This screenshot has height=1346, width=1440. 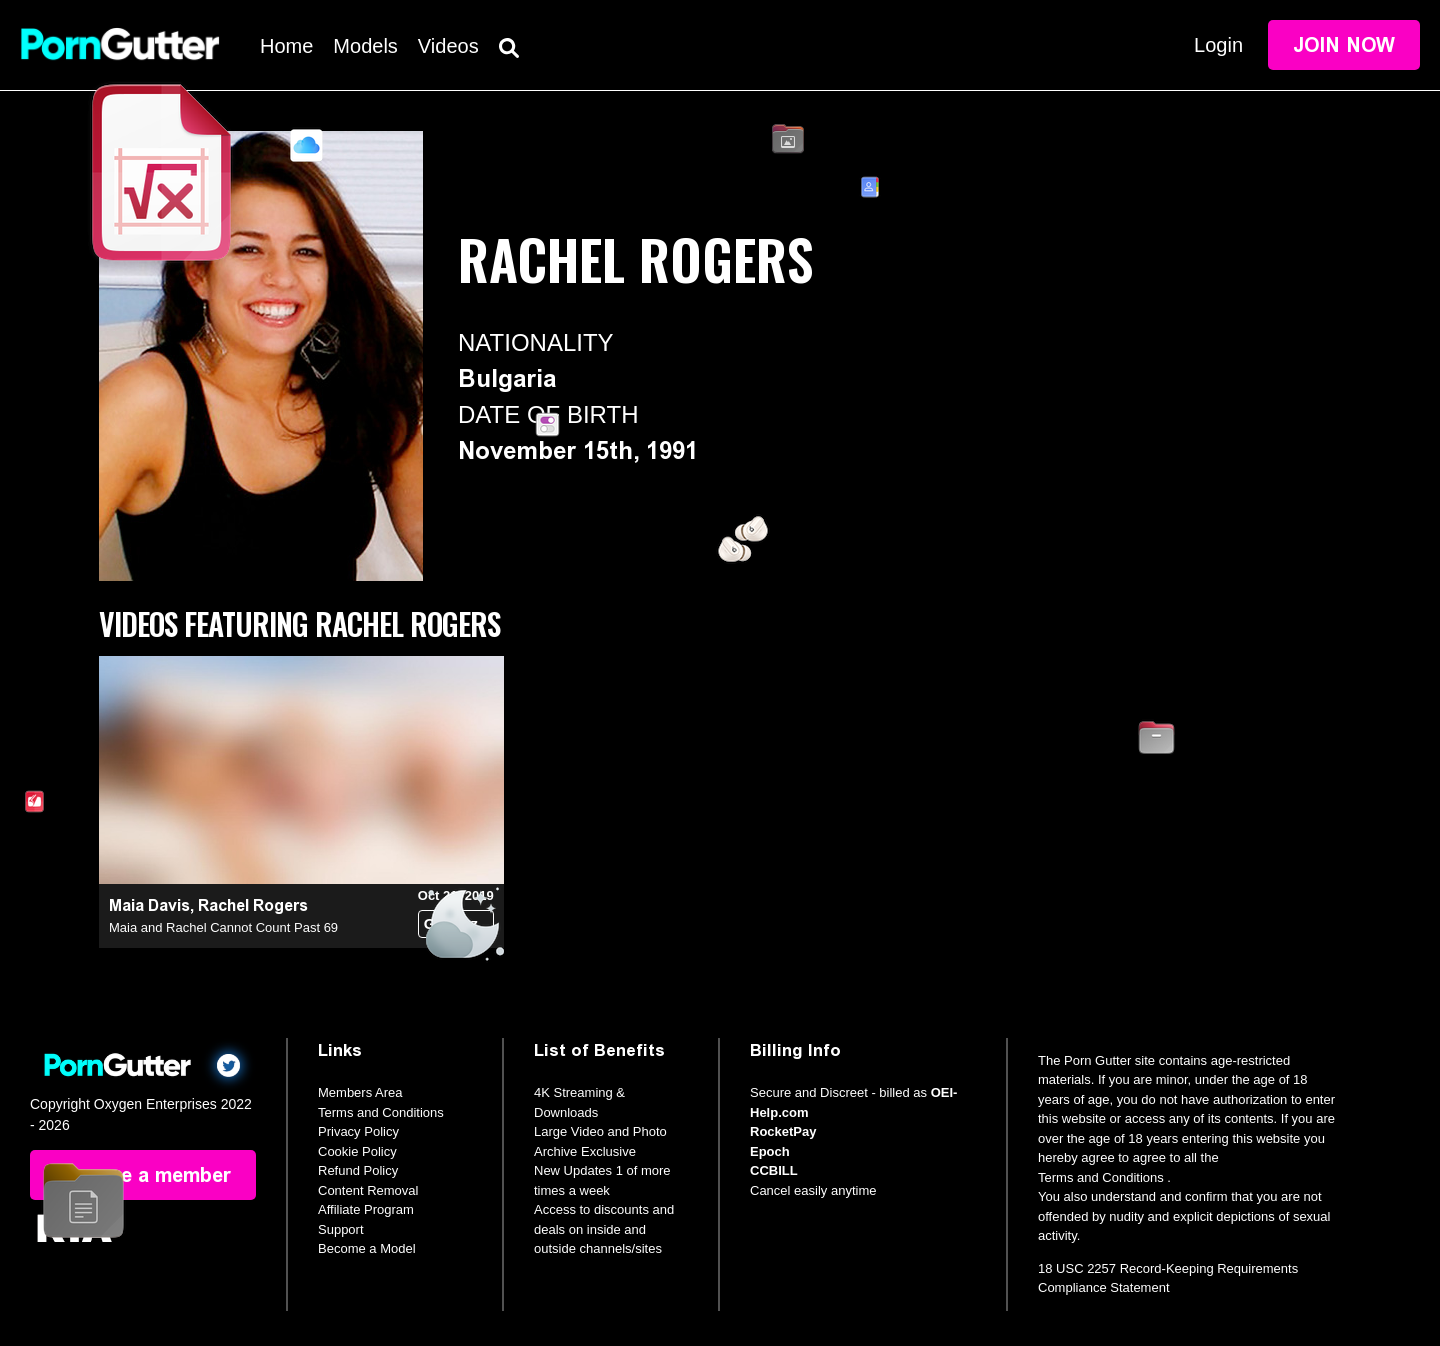 What do you see at coordinates (306, 145) in the screenshot?
I see `open iCloud Drive to access cloud-stored files` at bounding box center [306, 145].